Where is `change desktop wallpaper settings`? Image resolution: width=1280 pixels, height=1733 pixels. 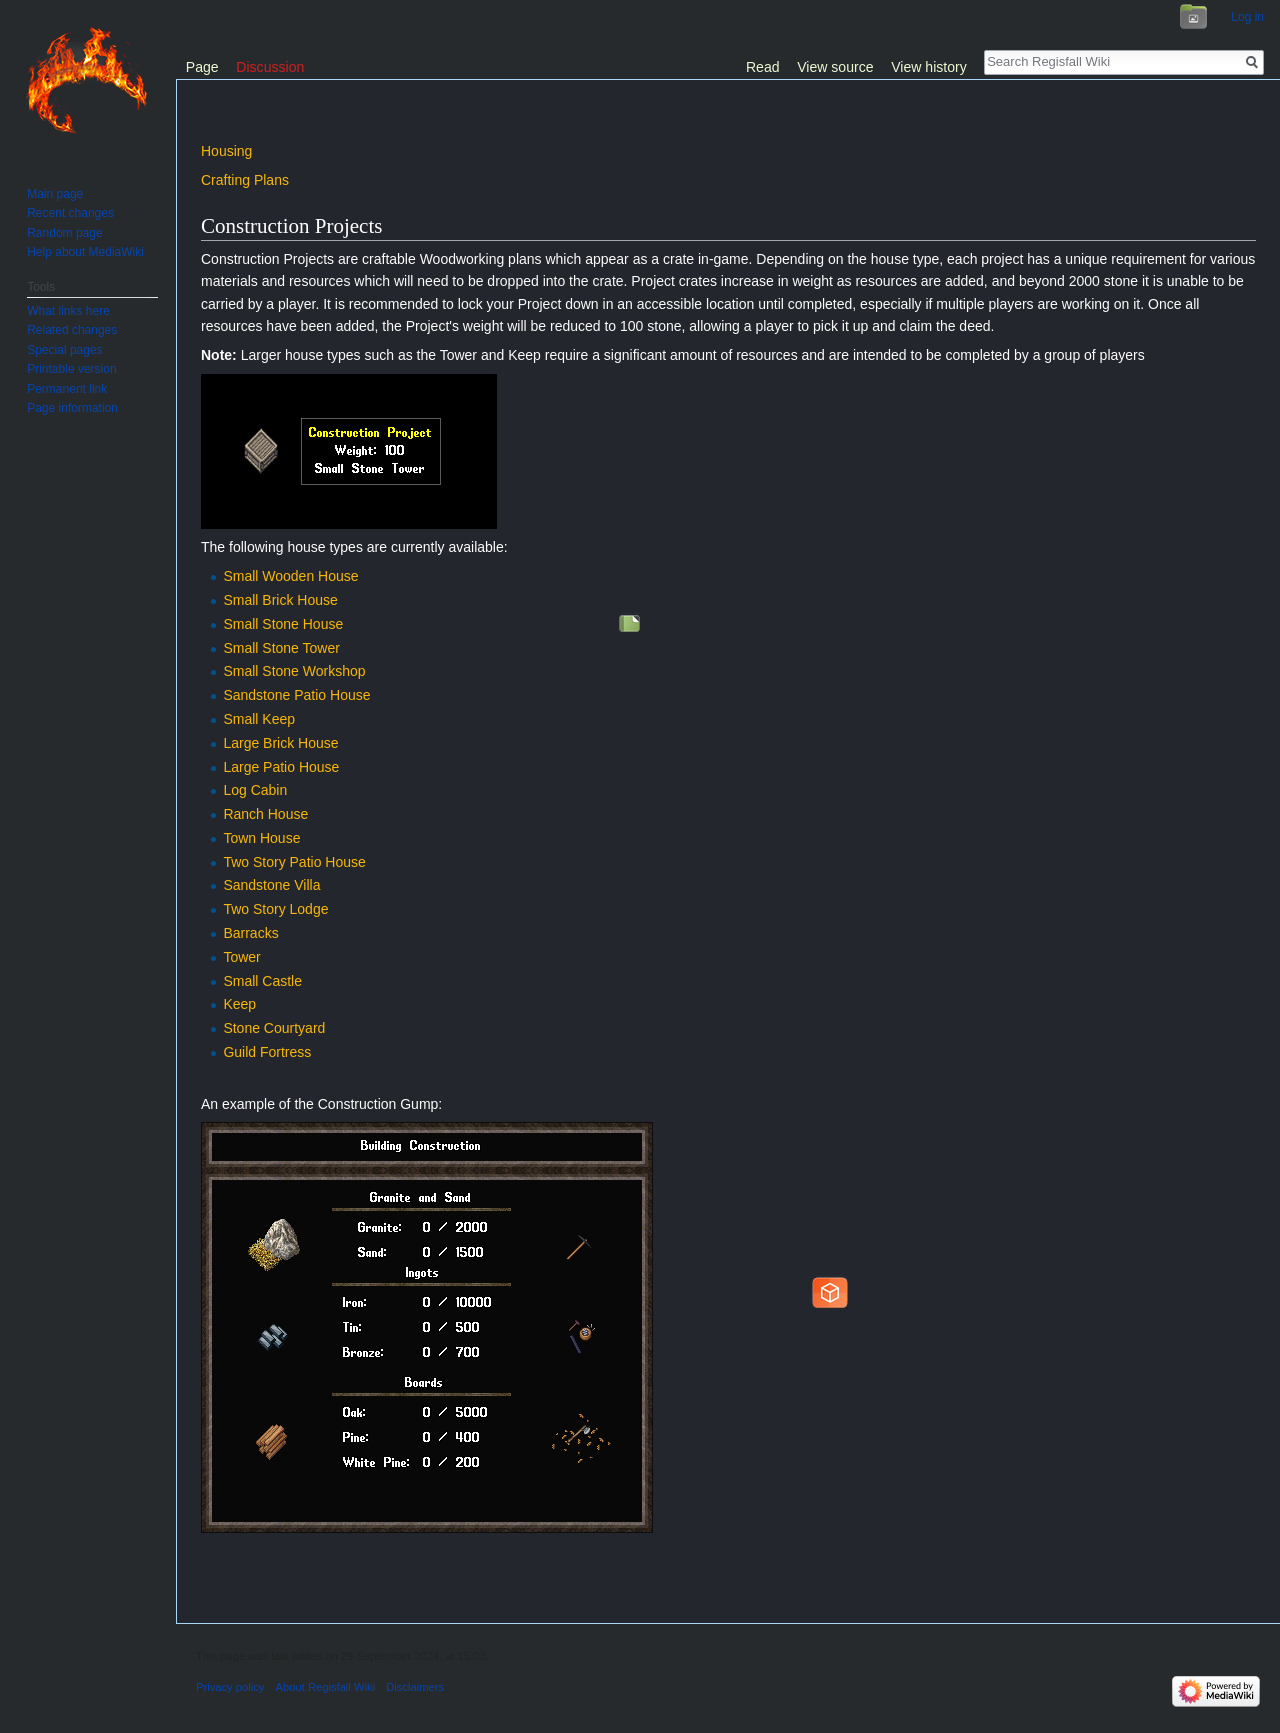 change desktop wallpaper settings is located at coordinates (629, 623).